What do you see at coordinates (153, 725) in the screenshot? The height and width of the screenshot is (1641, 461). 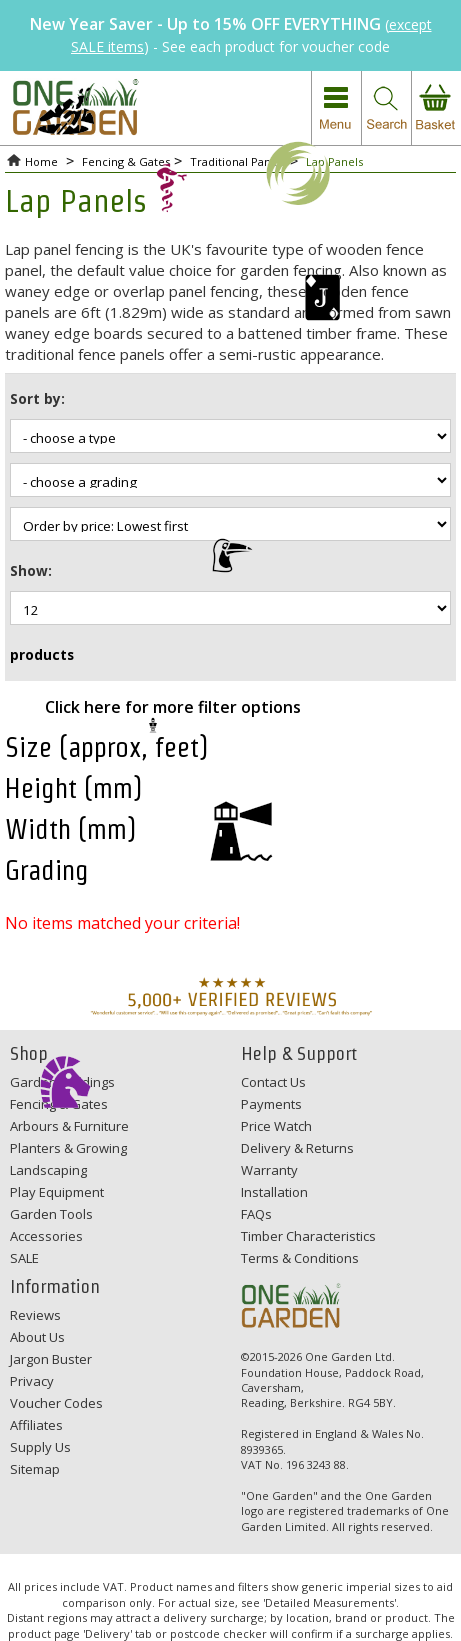 I see `view museum or gallery collection` at bounding box center [153, 725].